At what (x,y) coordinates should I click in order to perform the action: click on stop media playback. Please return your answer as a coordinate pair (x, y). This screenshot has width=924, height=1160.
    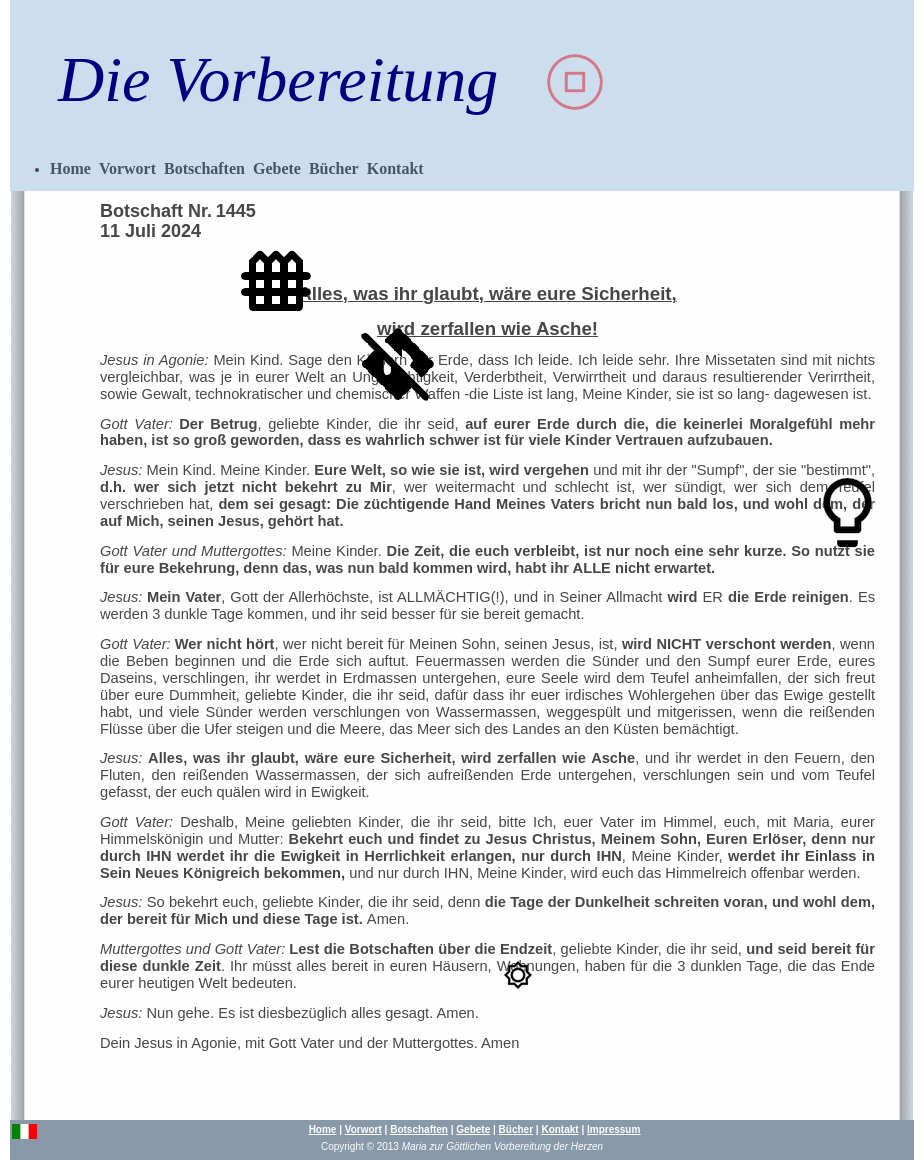
    Looking at the image, I should click on (575, 82).